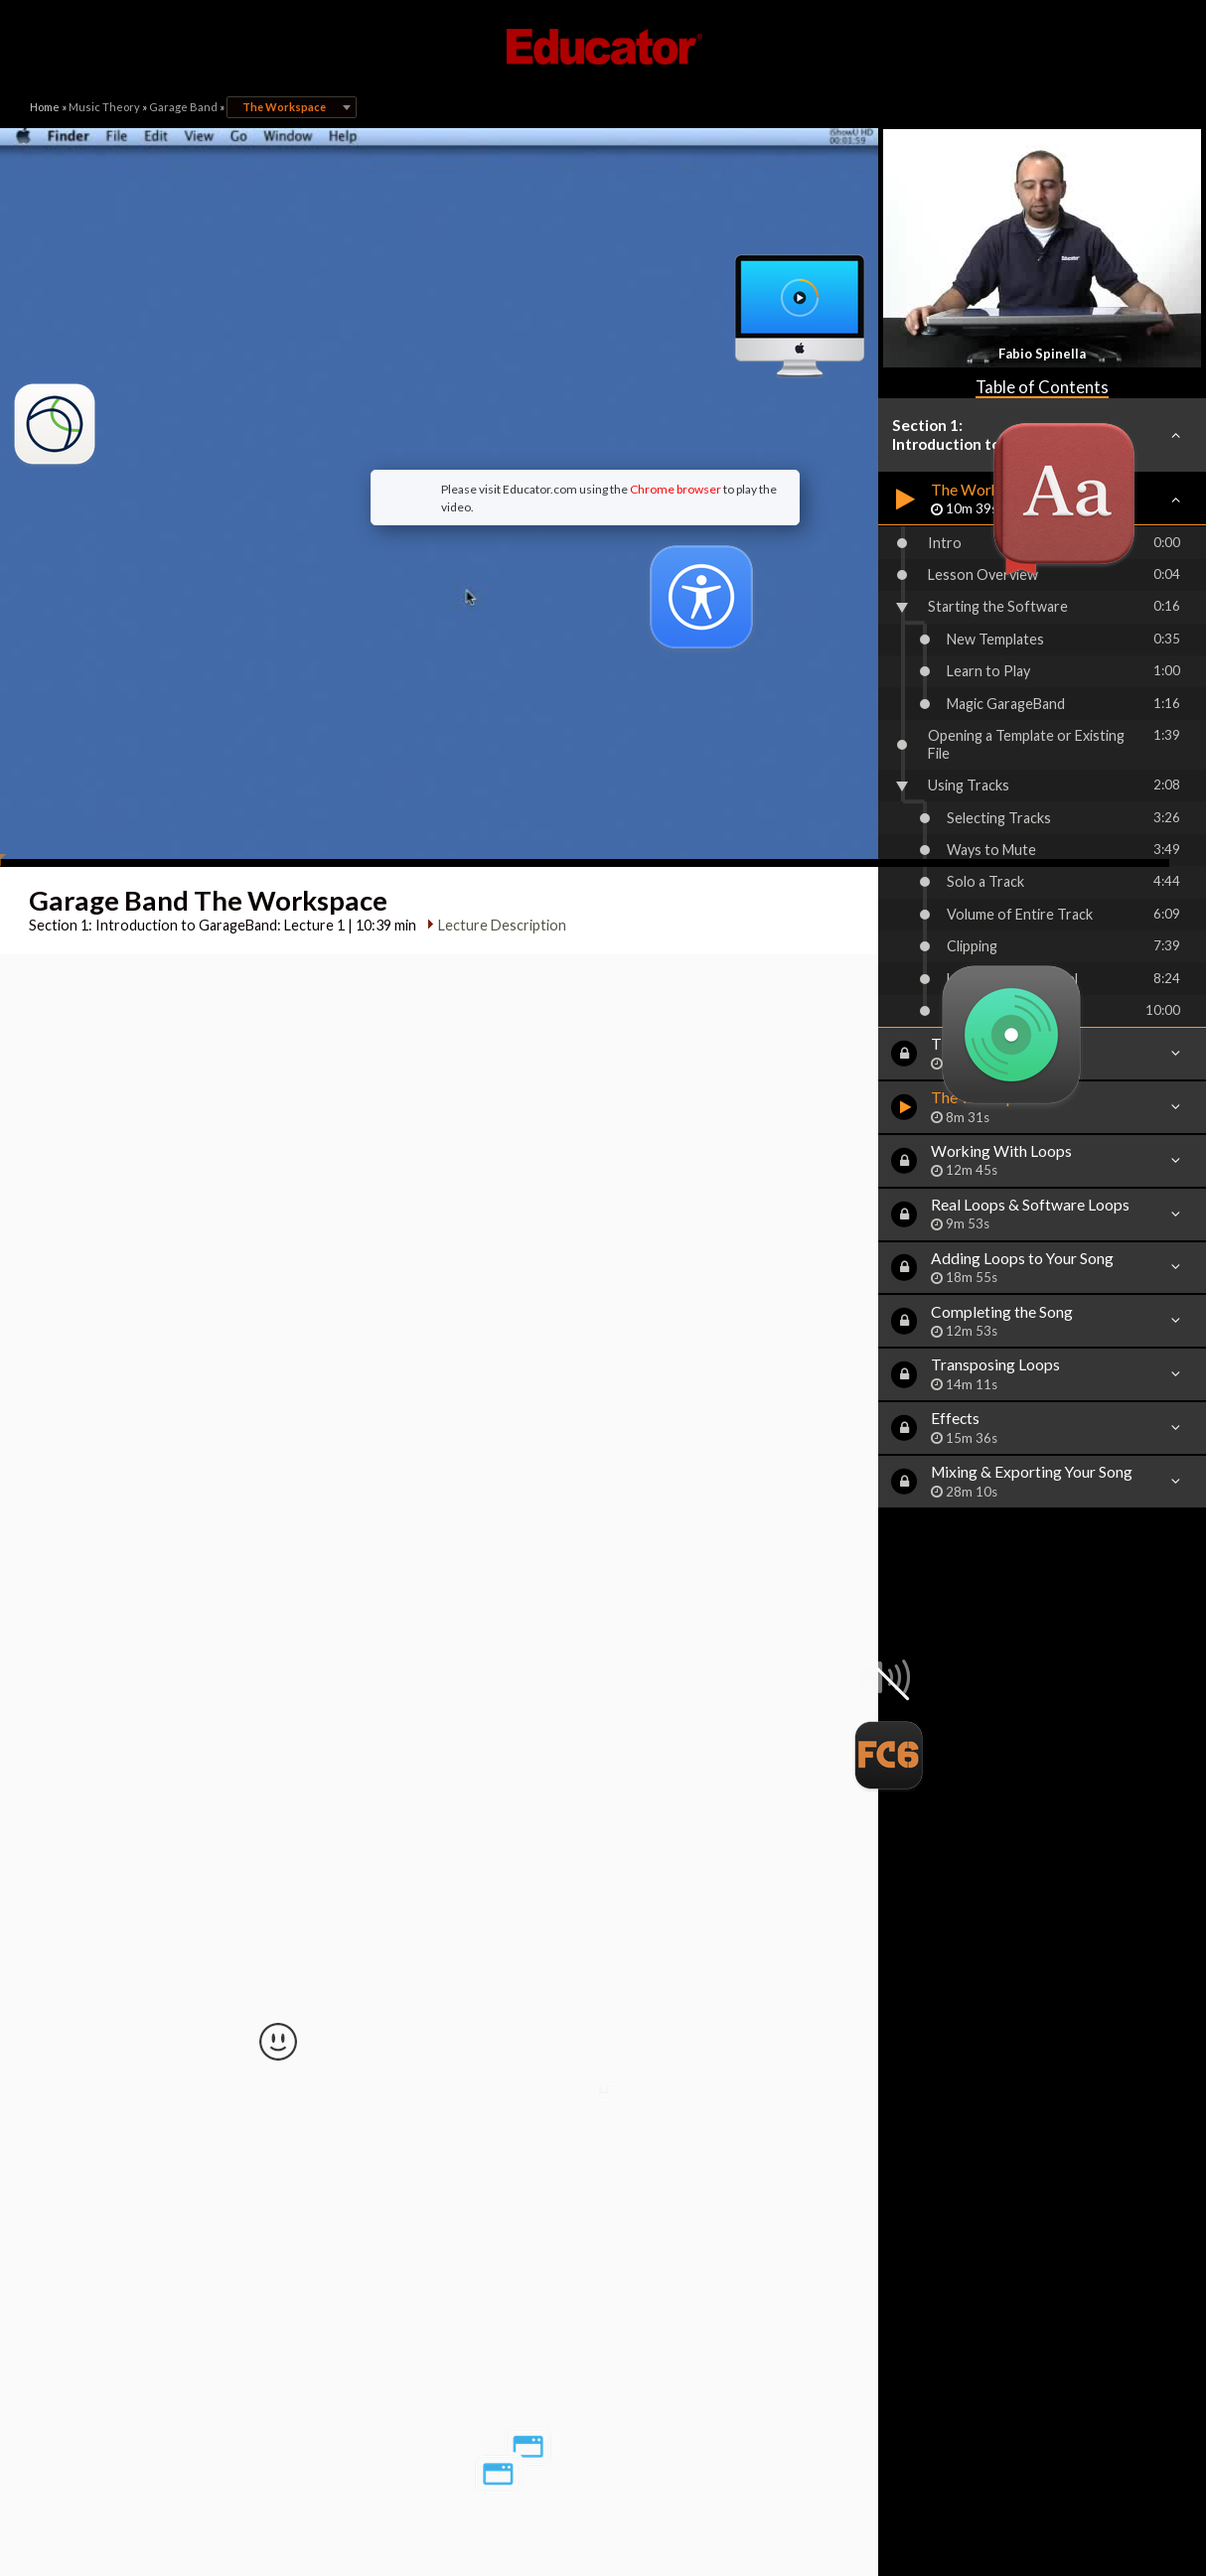  What do you see at coordinates (1011, 1035) in the screenshot?
I see `open g4music app` at bounding box center [1011, 1035].